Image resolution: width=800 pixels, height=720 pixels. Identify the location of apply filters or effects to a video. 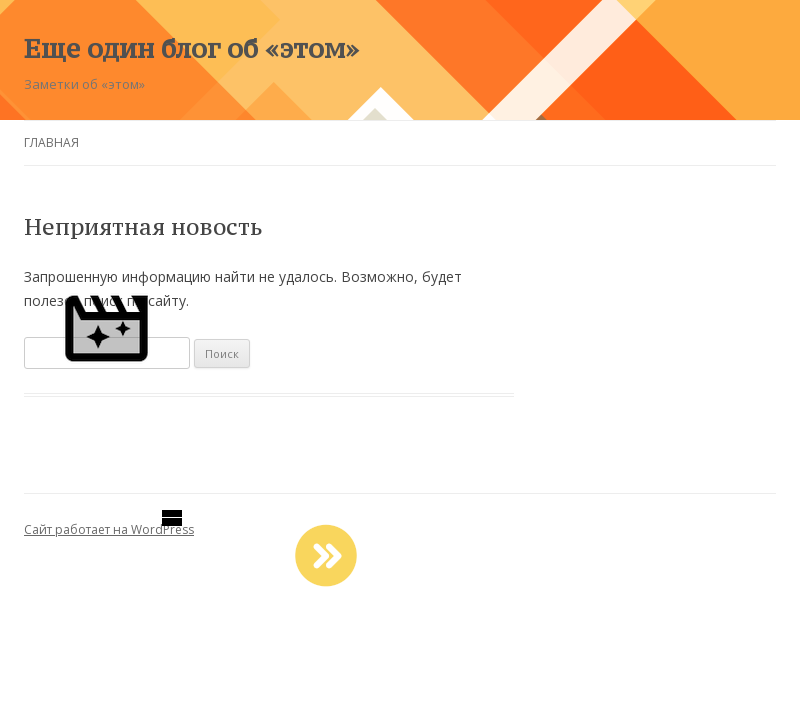
(106, 328).